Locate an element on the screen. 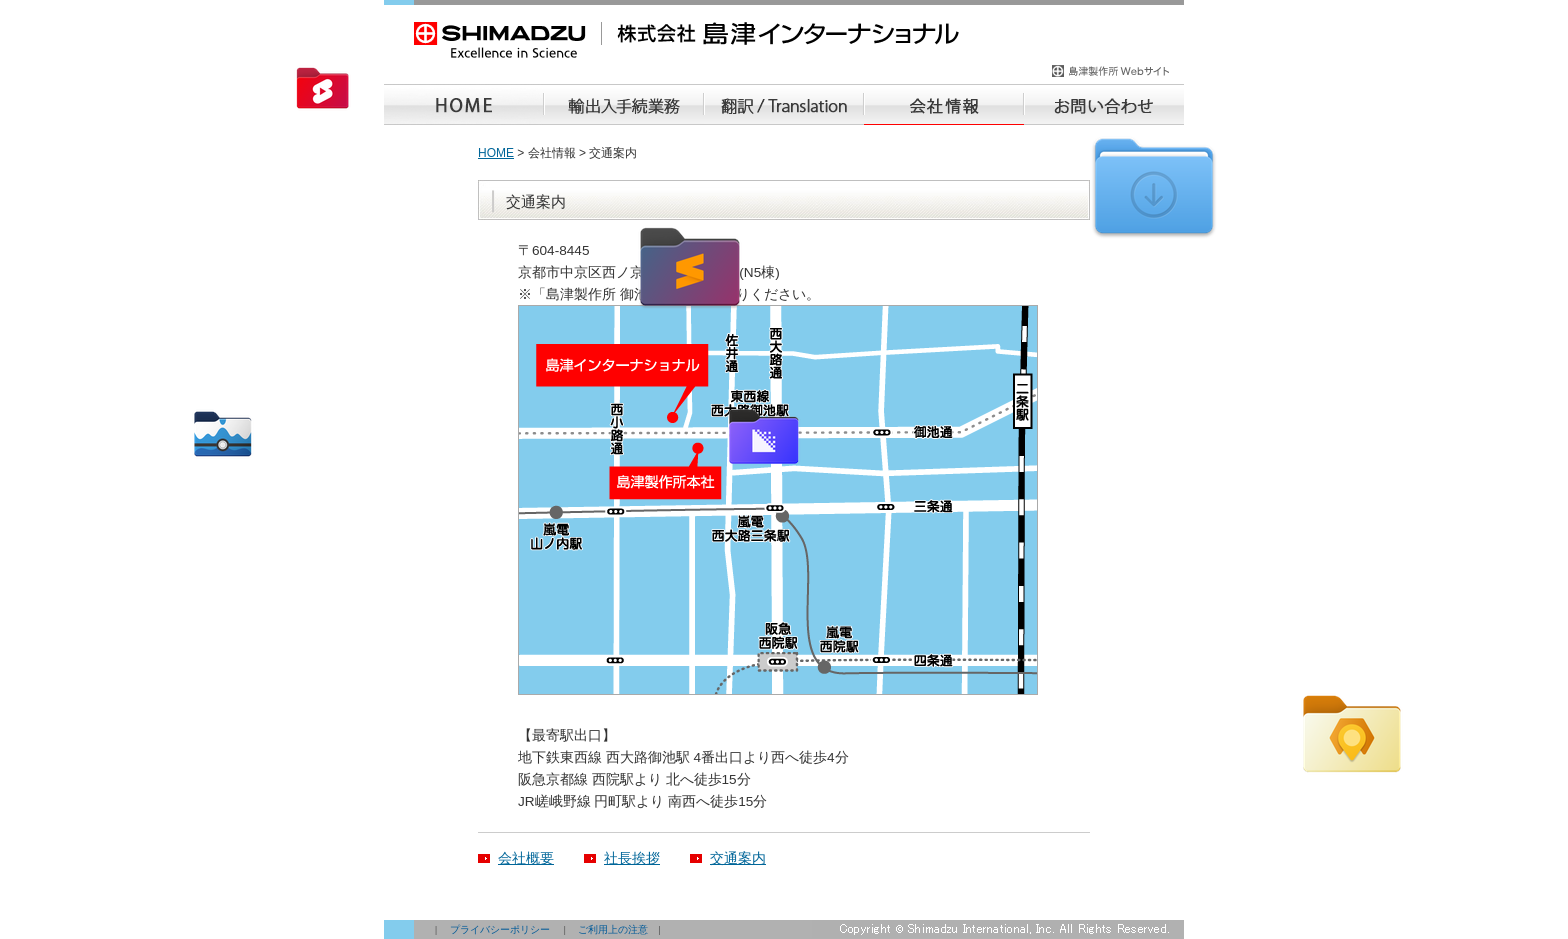 The width and height of the screenshot is (1568, 939). open folder containing Adobe Media Encoder files is located at coordinates (763, 438).